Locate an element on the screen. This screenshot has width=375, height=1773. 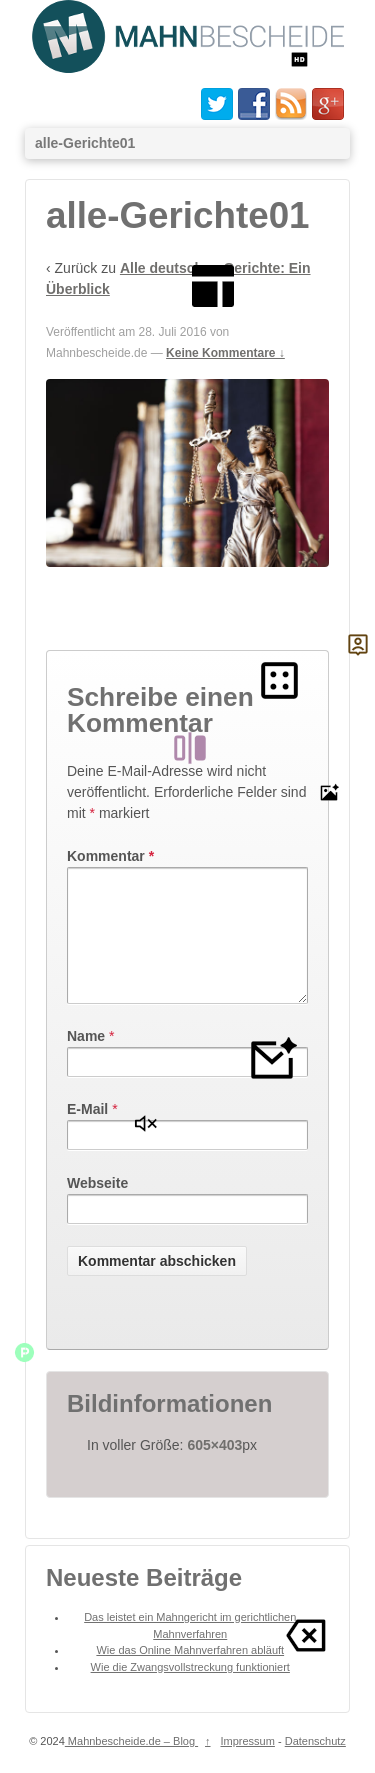
visit Product Hunt website or app is located at coordinates (24, 1352).